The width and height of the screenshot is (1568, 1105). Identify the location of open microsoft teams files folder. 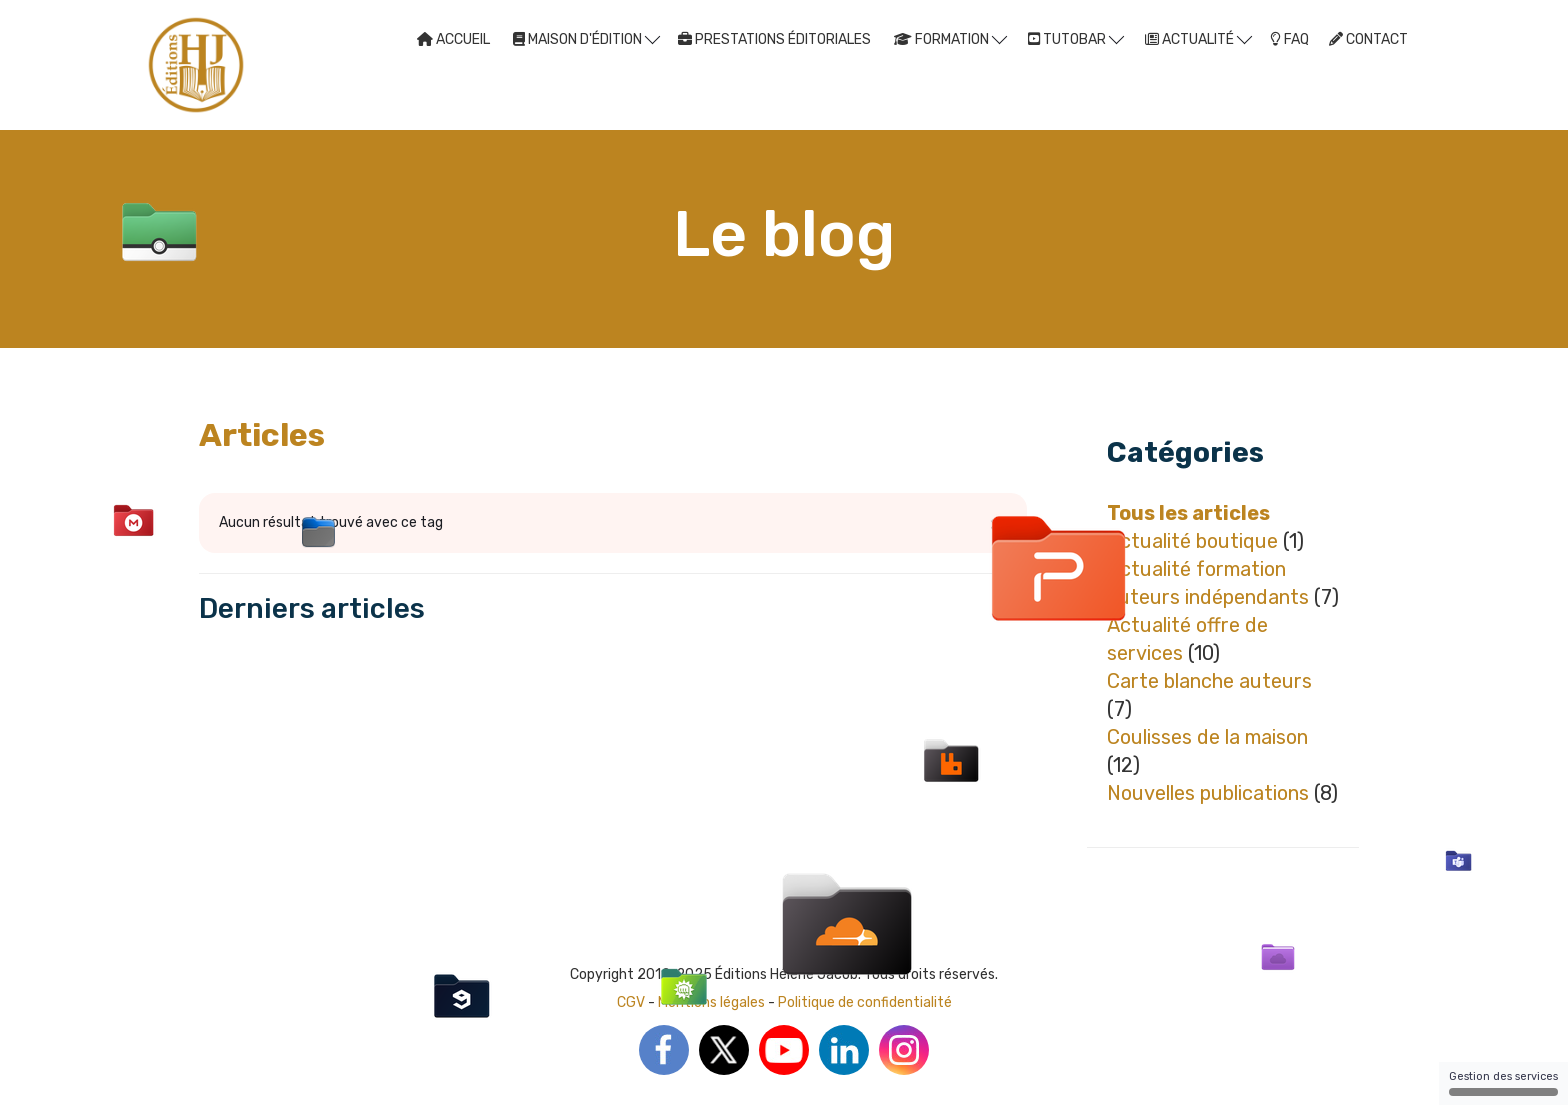
(1458, 861).